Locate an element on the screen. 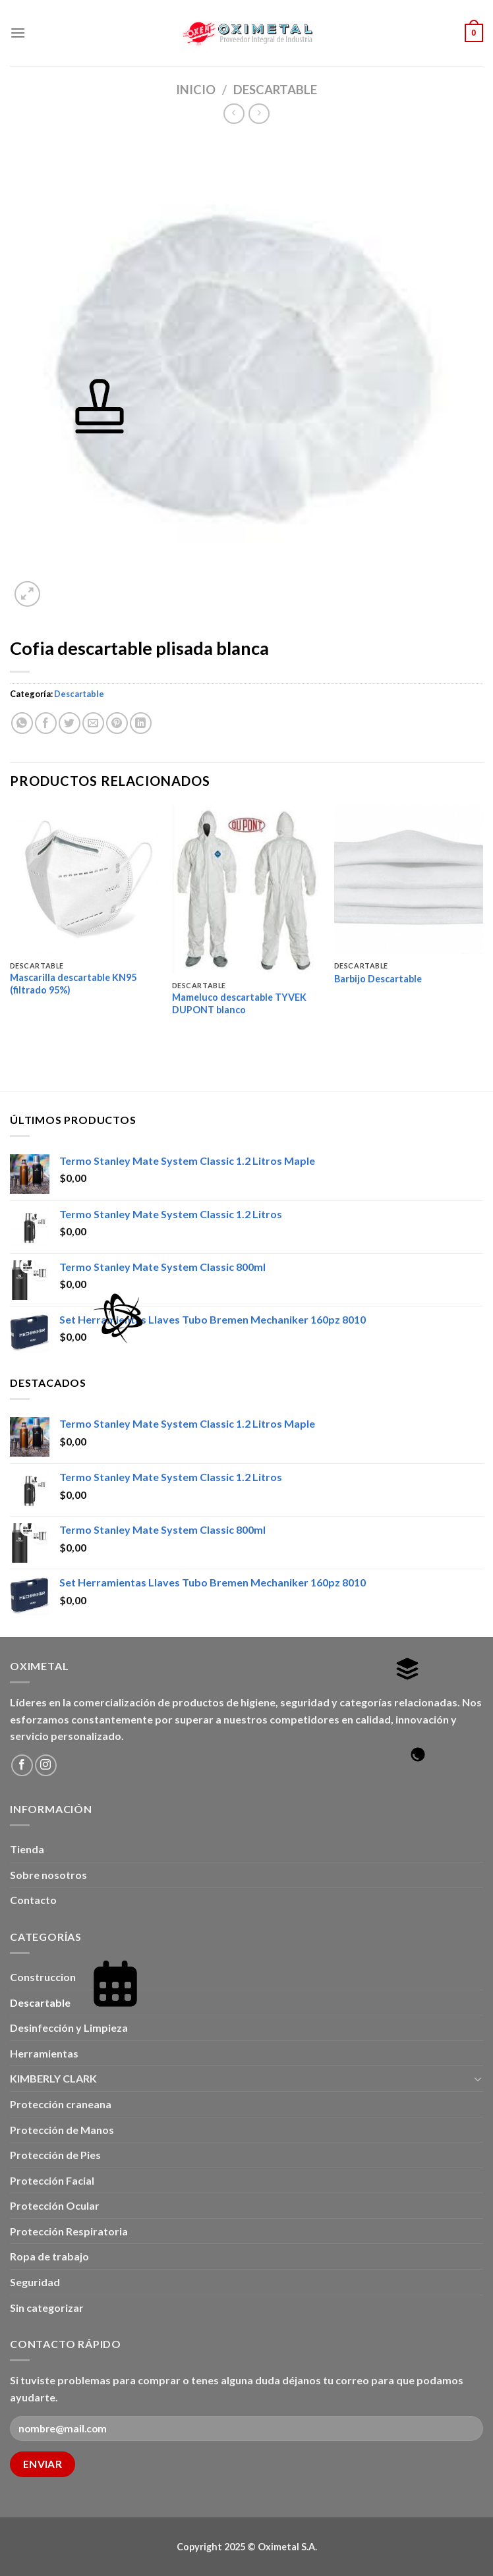  view calendar with scheduled events is located at coordinates (115, 1985).